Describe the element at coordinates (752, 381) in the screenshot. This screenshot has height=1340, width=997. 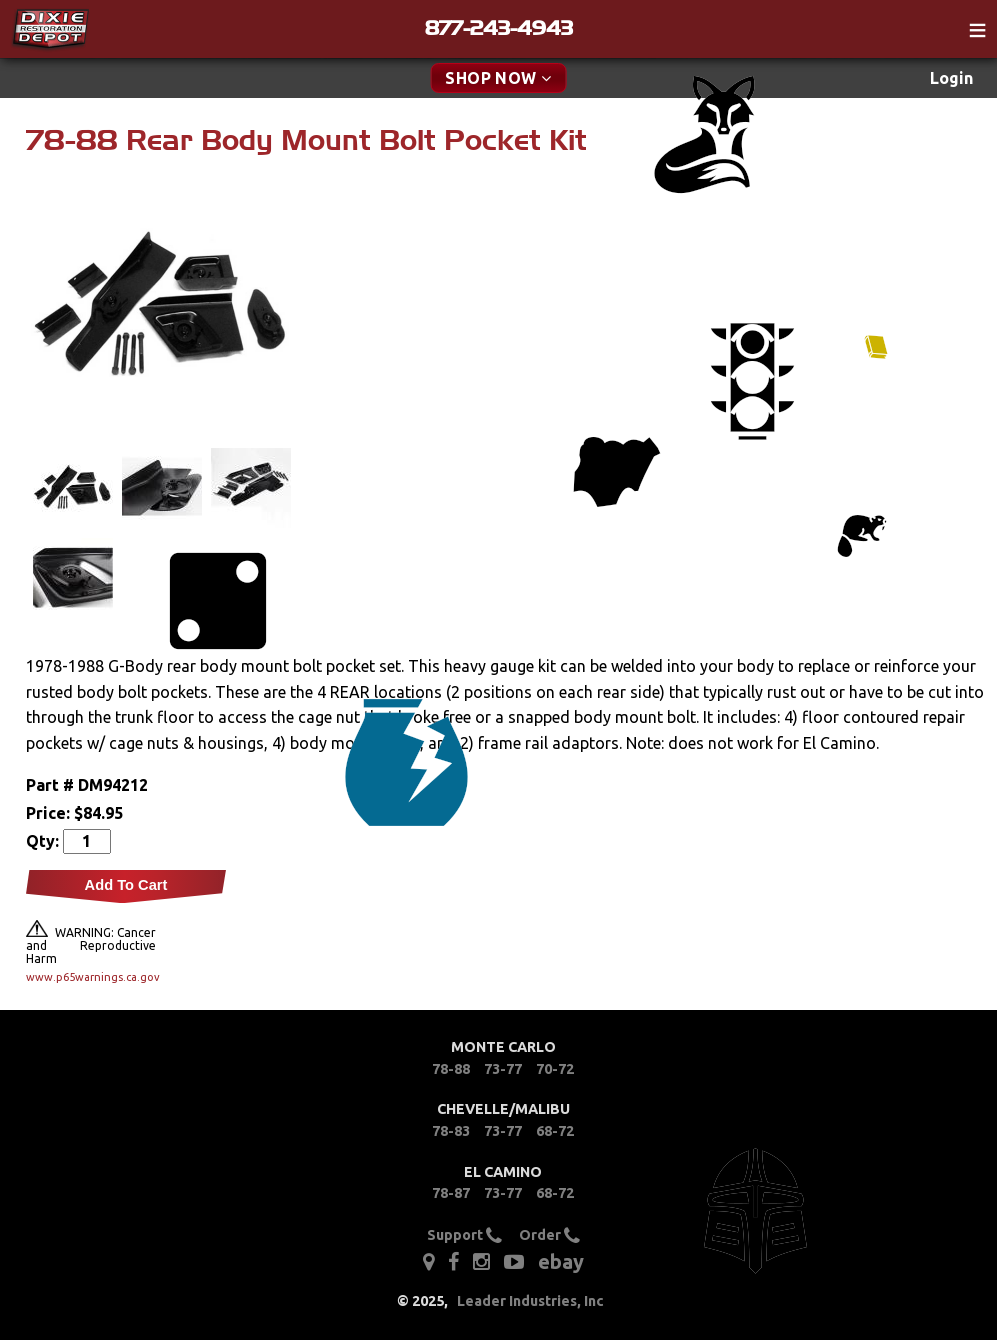
I see `indicates a stopped or halted state` at that location.